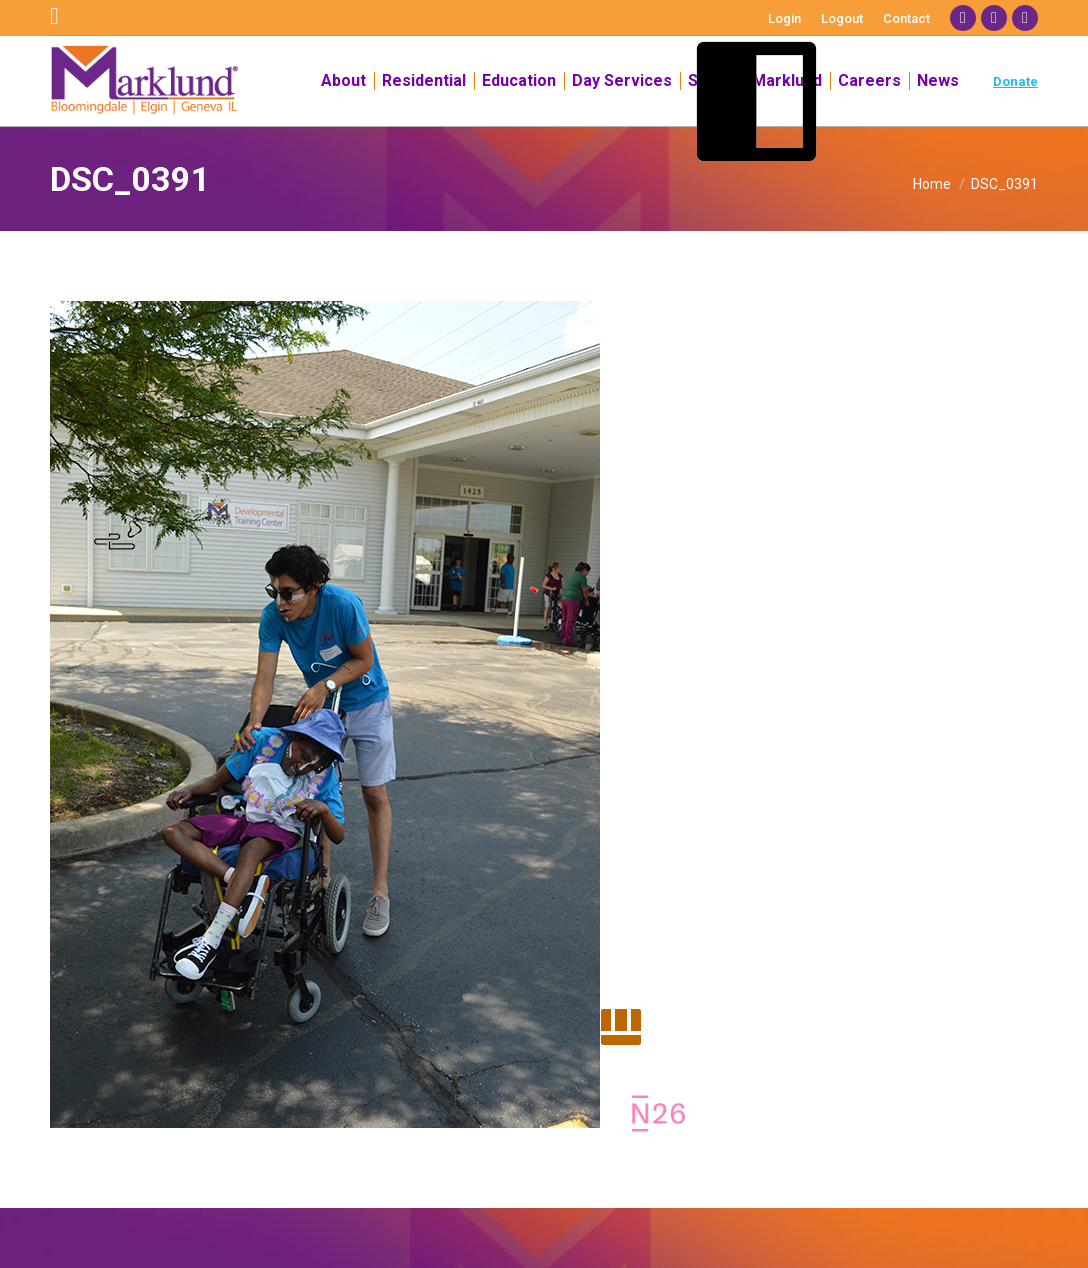 This screenshot has height=1268, width=1088. Describe the element at coordinates (621, 1027) in the screenshot. I see `switch to table or grid view` at that location.